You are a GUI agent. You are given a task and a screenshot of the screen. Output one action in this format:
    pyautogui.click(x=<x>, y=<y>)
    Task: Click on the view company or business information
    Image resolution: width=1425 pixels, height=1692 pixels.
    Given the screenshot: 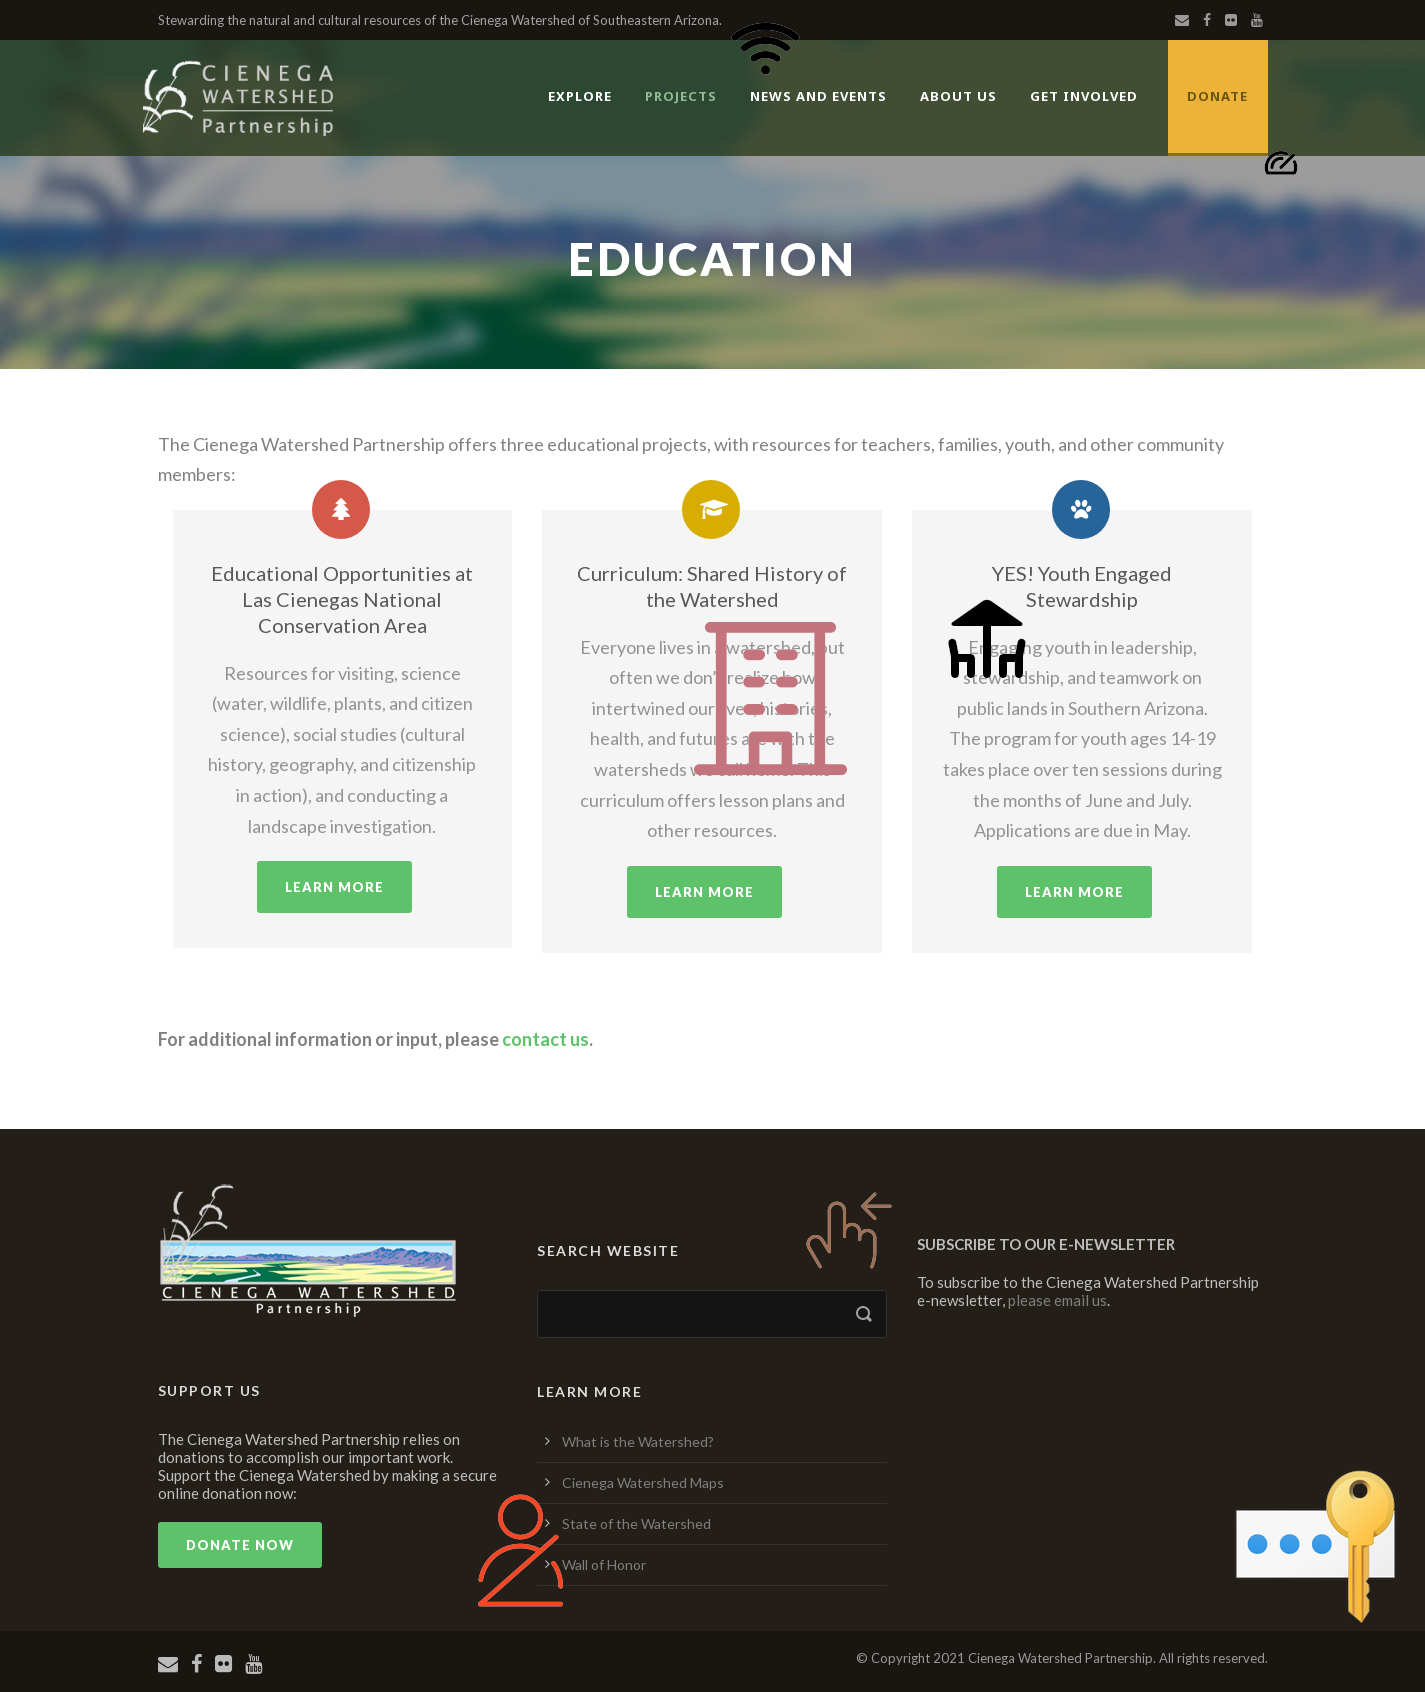 What is the action you would take?
    pyautogui.click(x=770, y=698)
    